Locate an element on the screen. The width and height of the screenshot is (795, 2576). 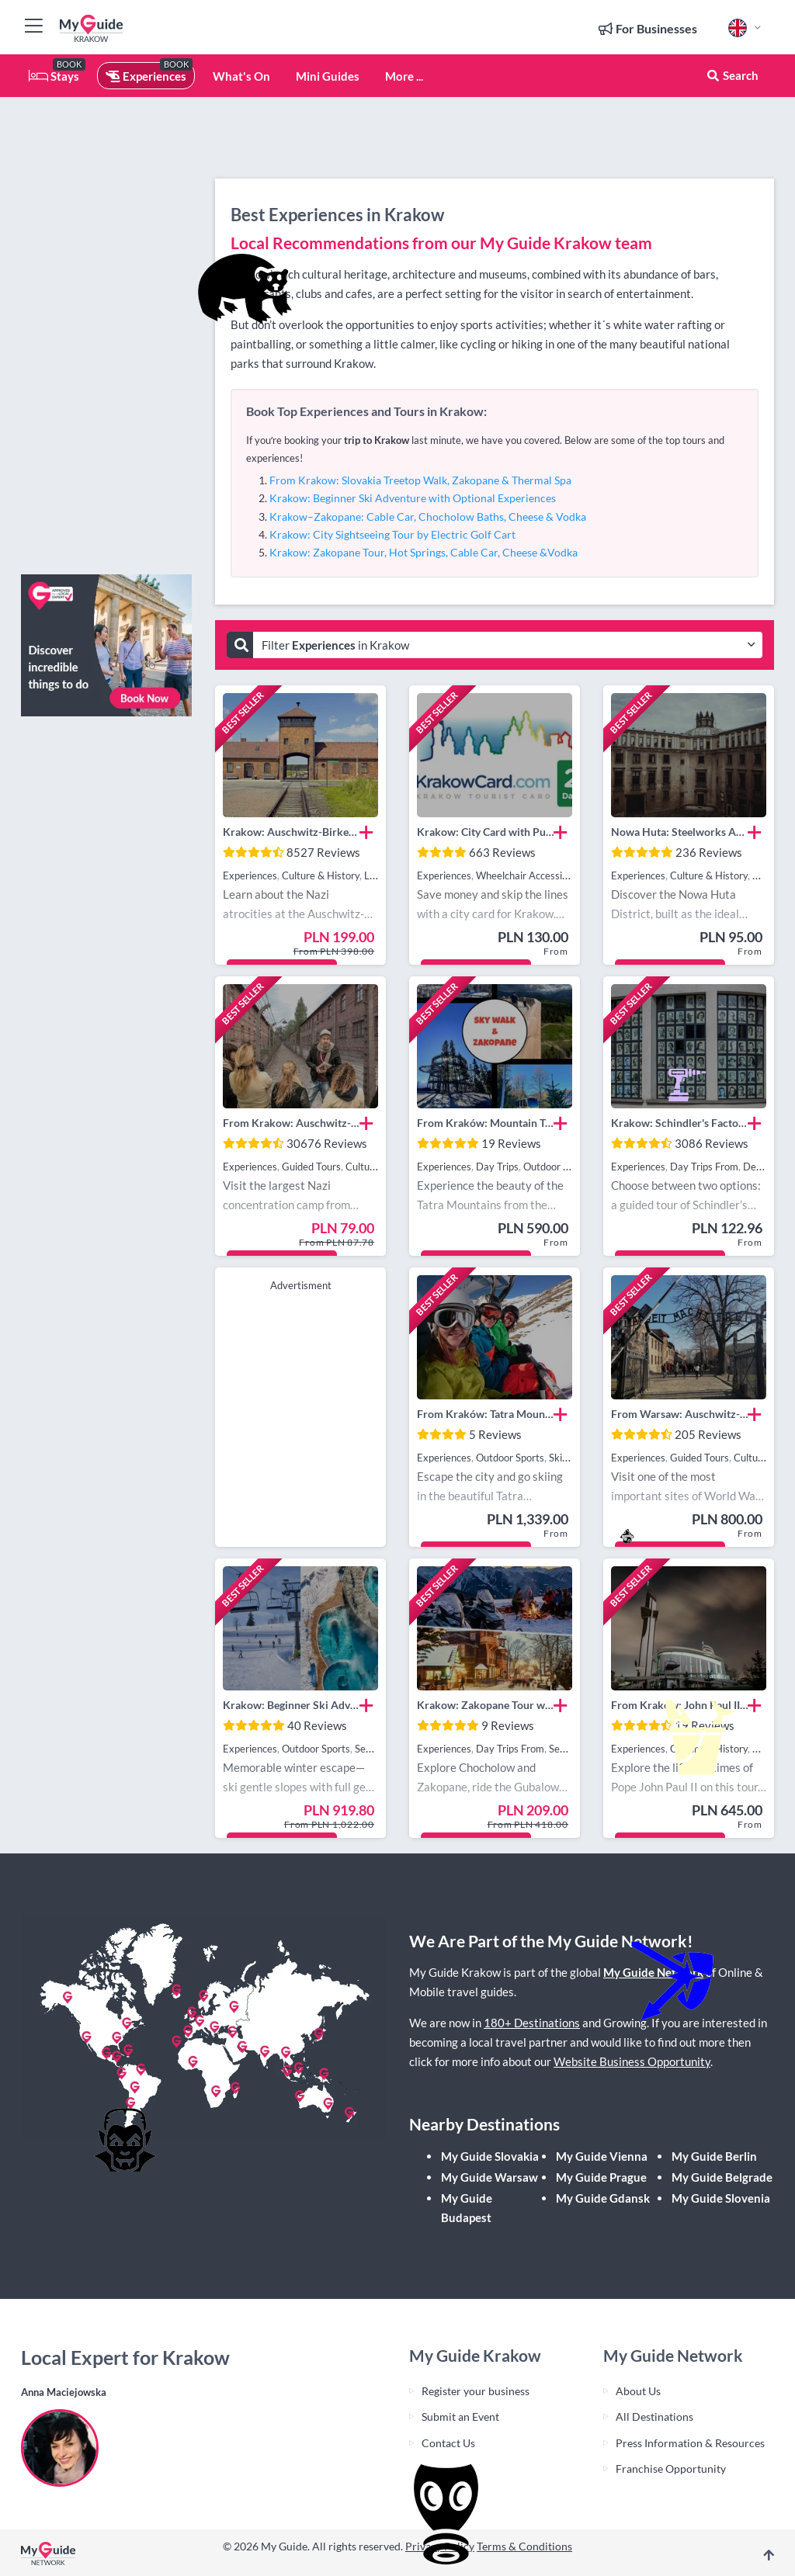
view your fishing inventory or catch is located at coordinates (696, 1736).